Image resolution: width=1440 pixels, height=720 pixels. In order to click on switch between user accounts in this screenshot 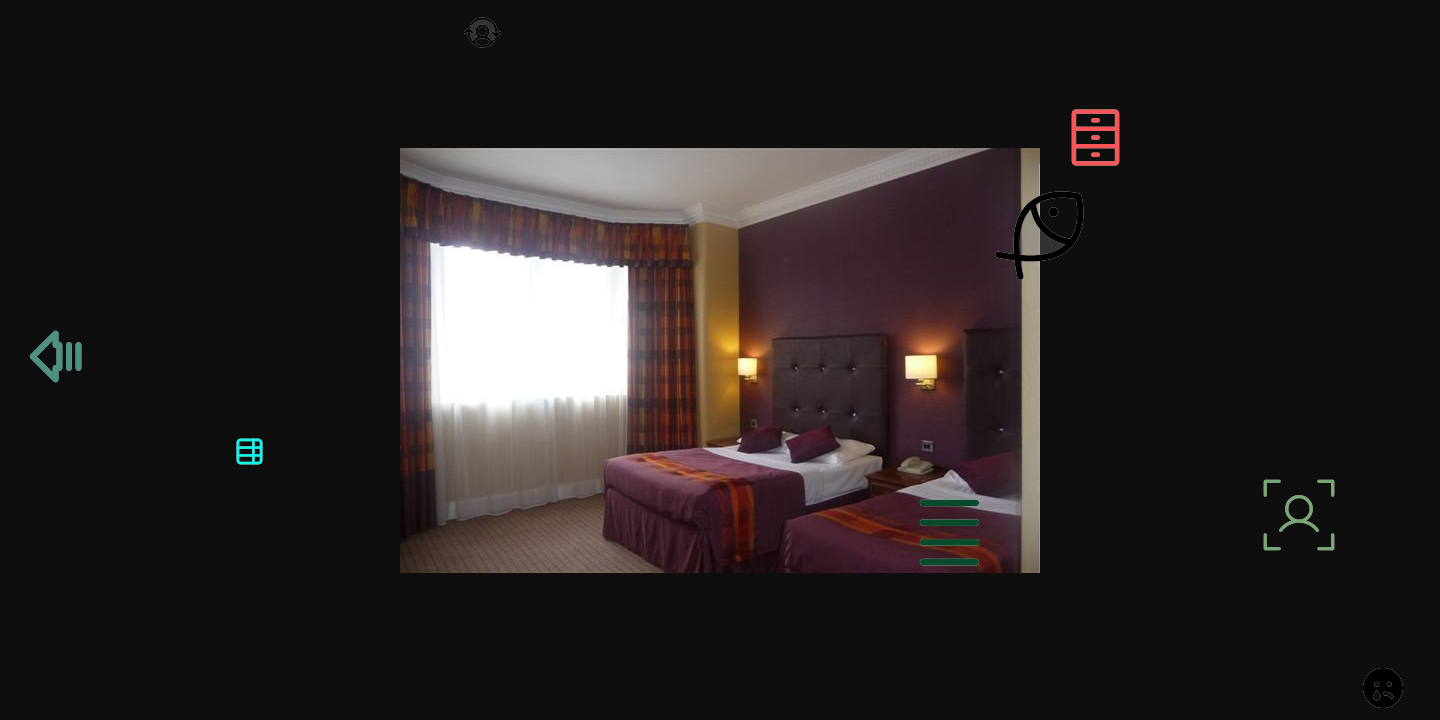, I will do `click(482, 32)`.